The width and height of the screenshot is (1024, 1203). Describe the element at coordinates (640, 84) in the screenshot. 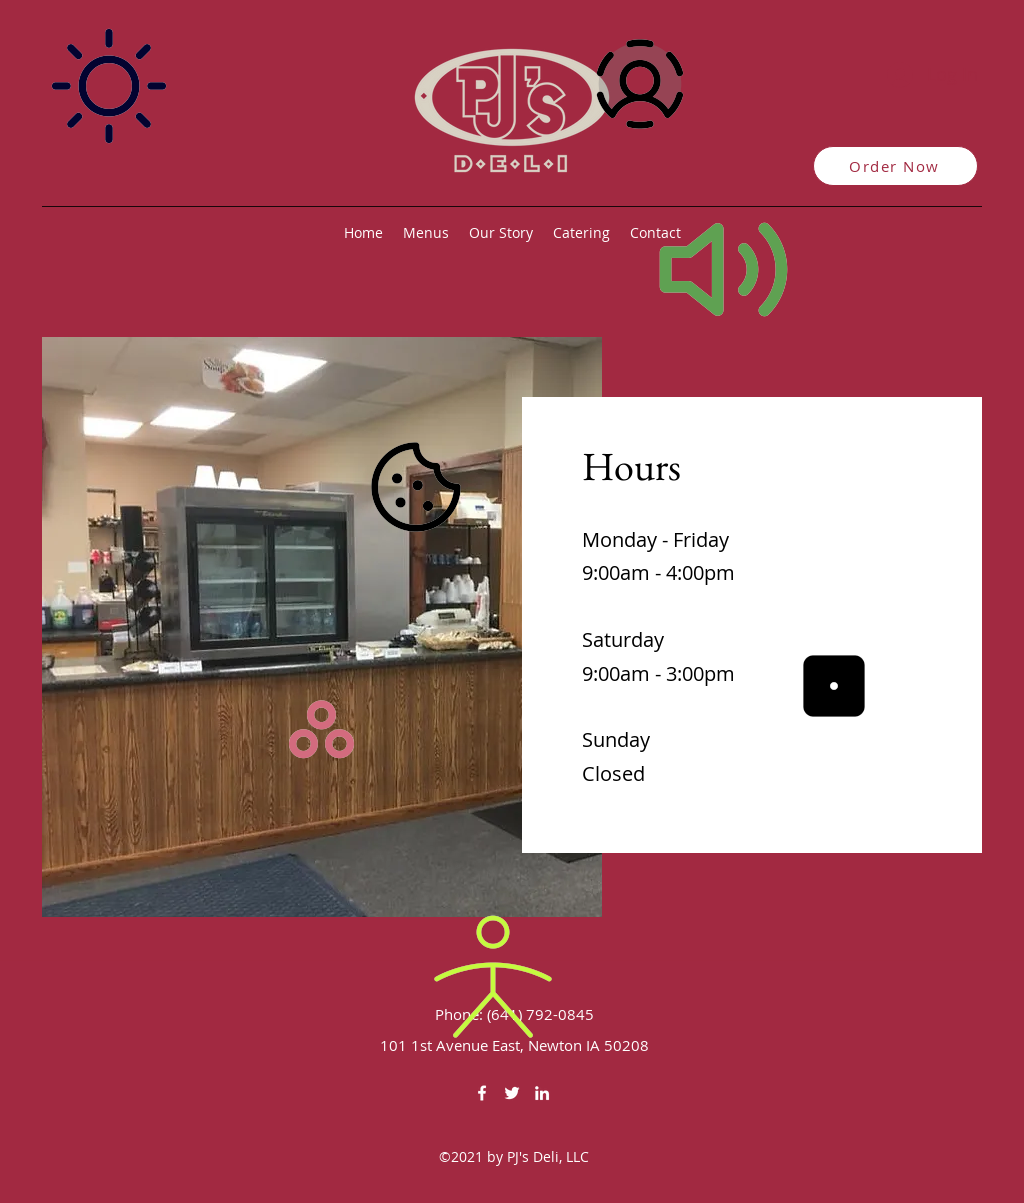

I see `incomplete or pending user profile` at that location.